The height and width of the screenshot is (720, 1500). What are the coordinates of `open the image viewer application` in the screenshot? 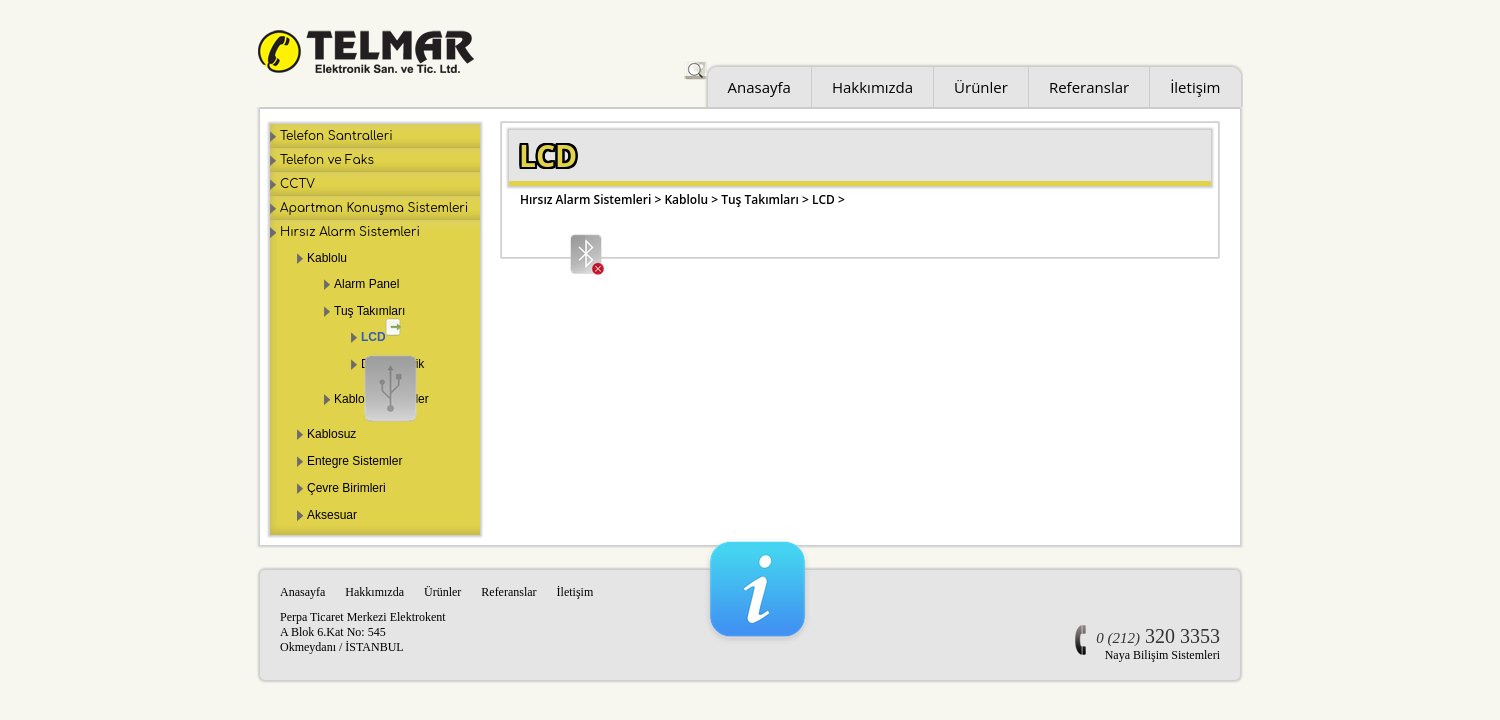 It's located at (695, 70).